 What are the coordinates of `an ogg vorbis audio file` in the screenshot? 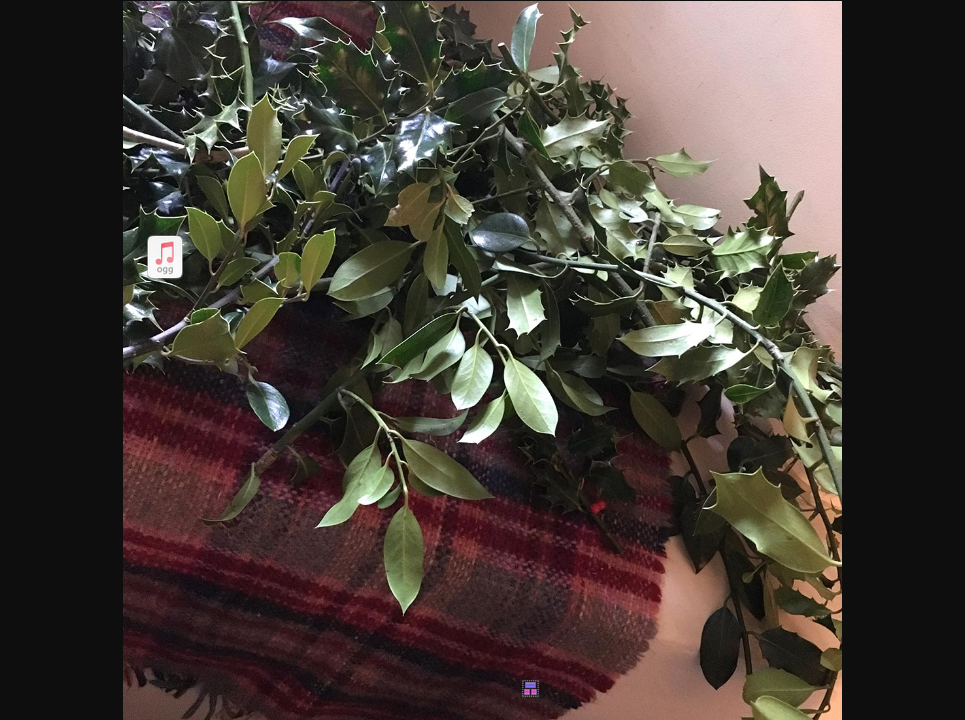 It's located at (165, 257).